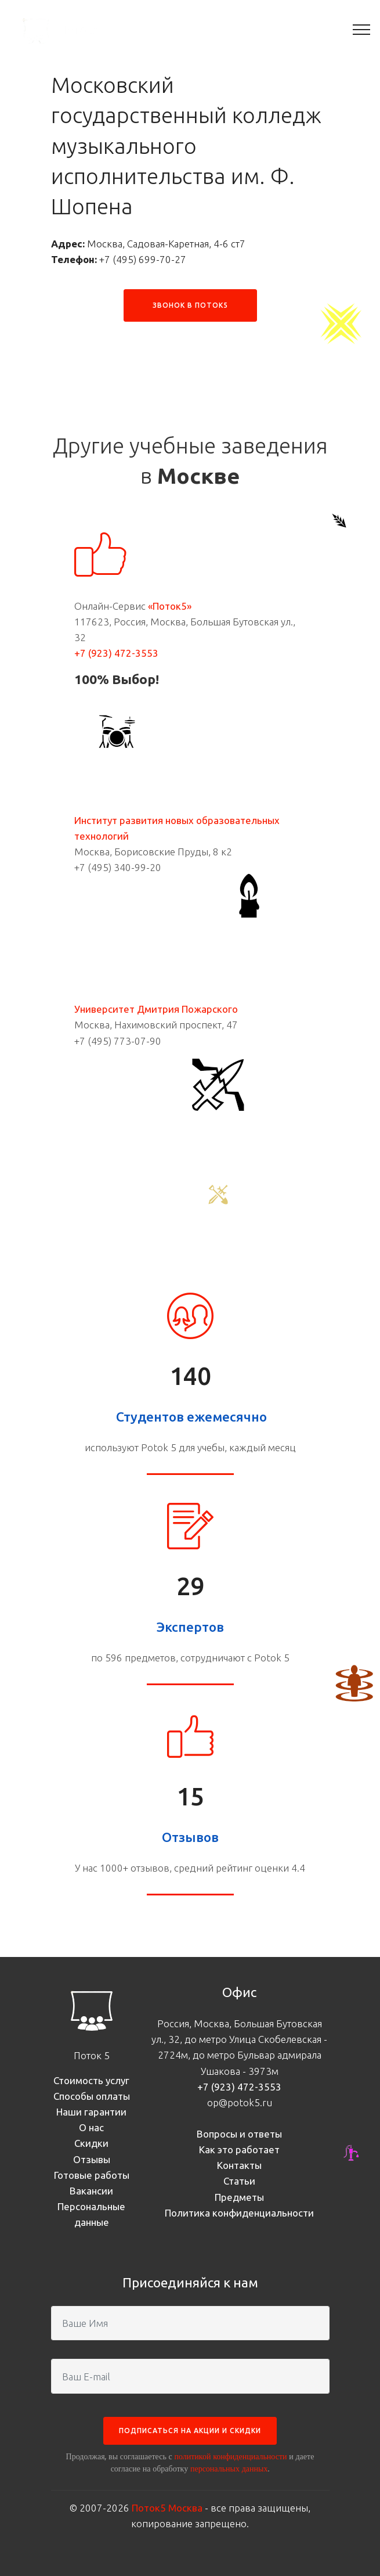  What do you see at coordinates (218, 1195) in the screenshot?
I see `access combat or adventure tools` at bounding box center [218, 1195].